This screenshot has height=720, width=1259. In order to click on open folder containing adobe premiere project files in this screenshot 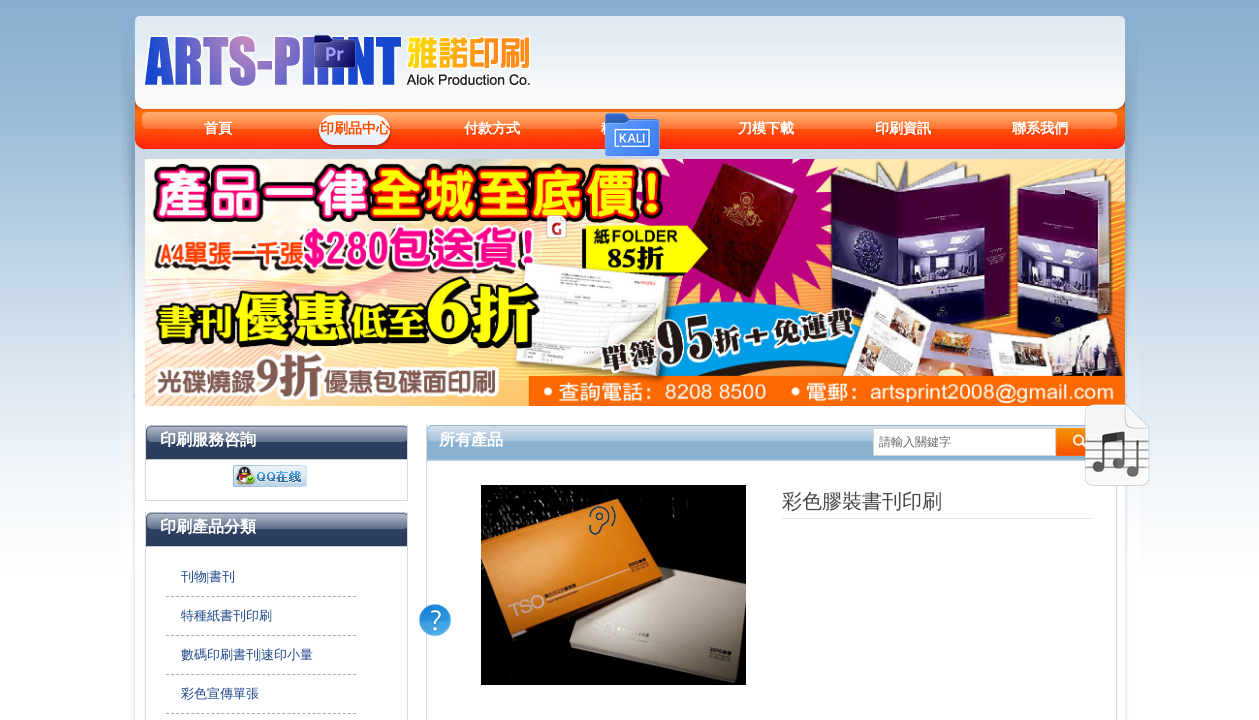, I will do `click(334, 52)`.